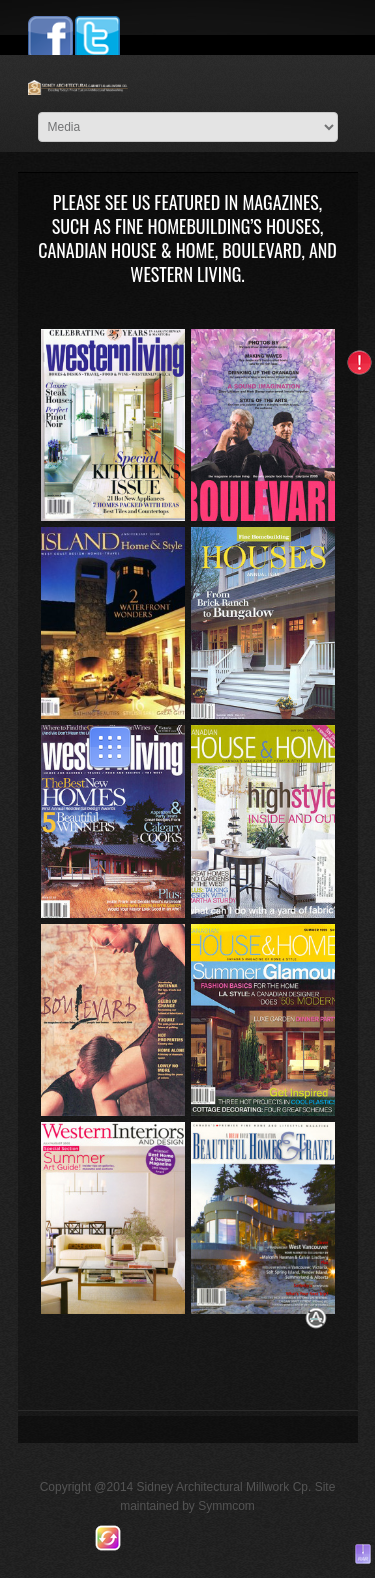  I want to click on view other applications, so click(110, 747).